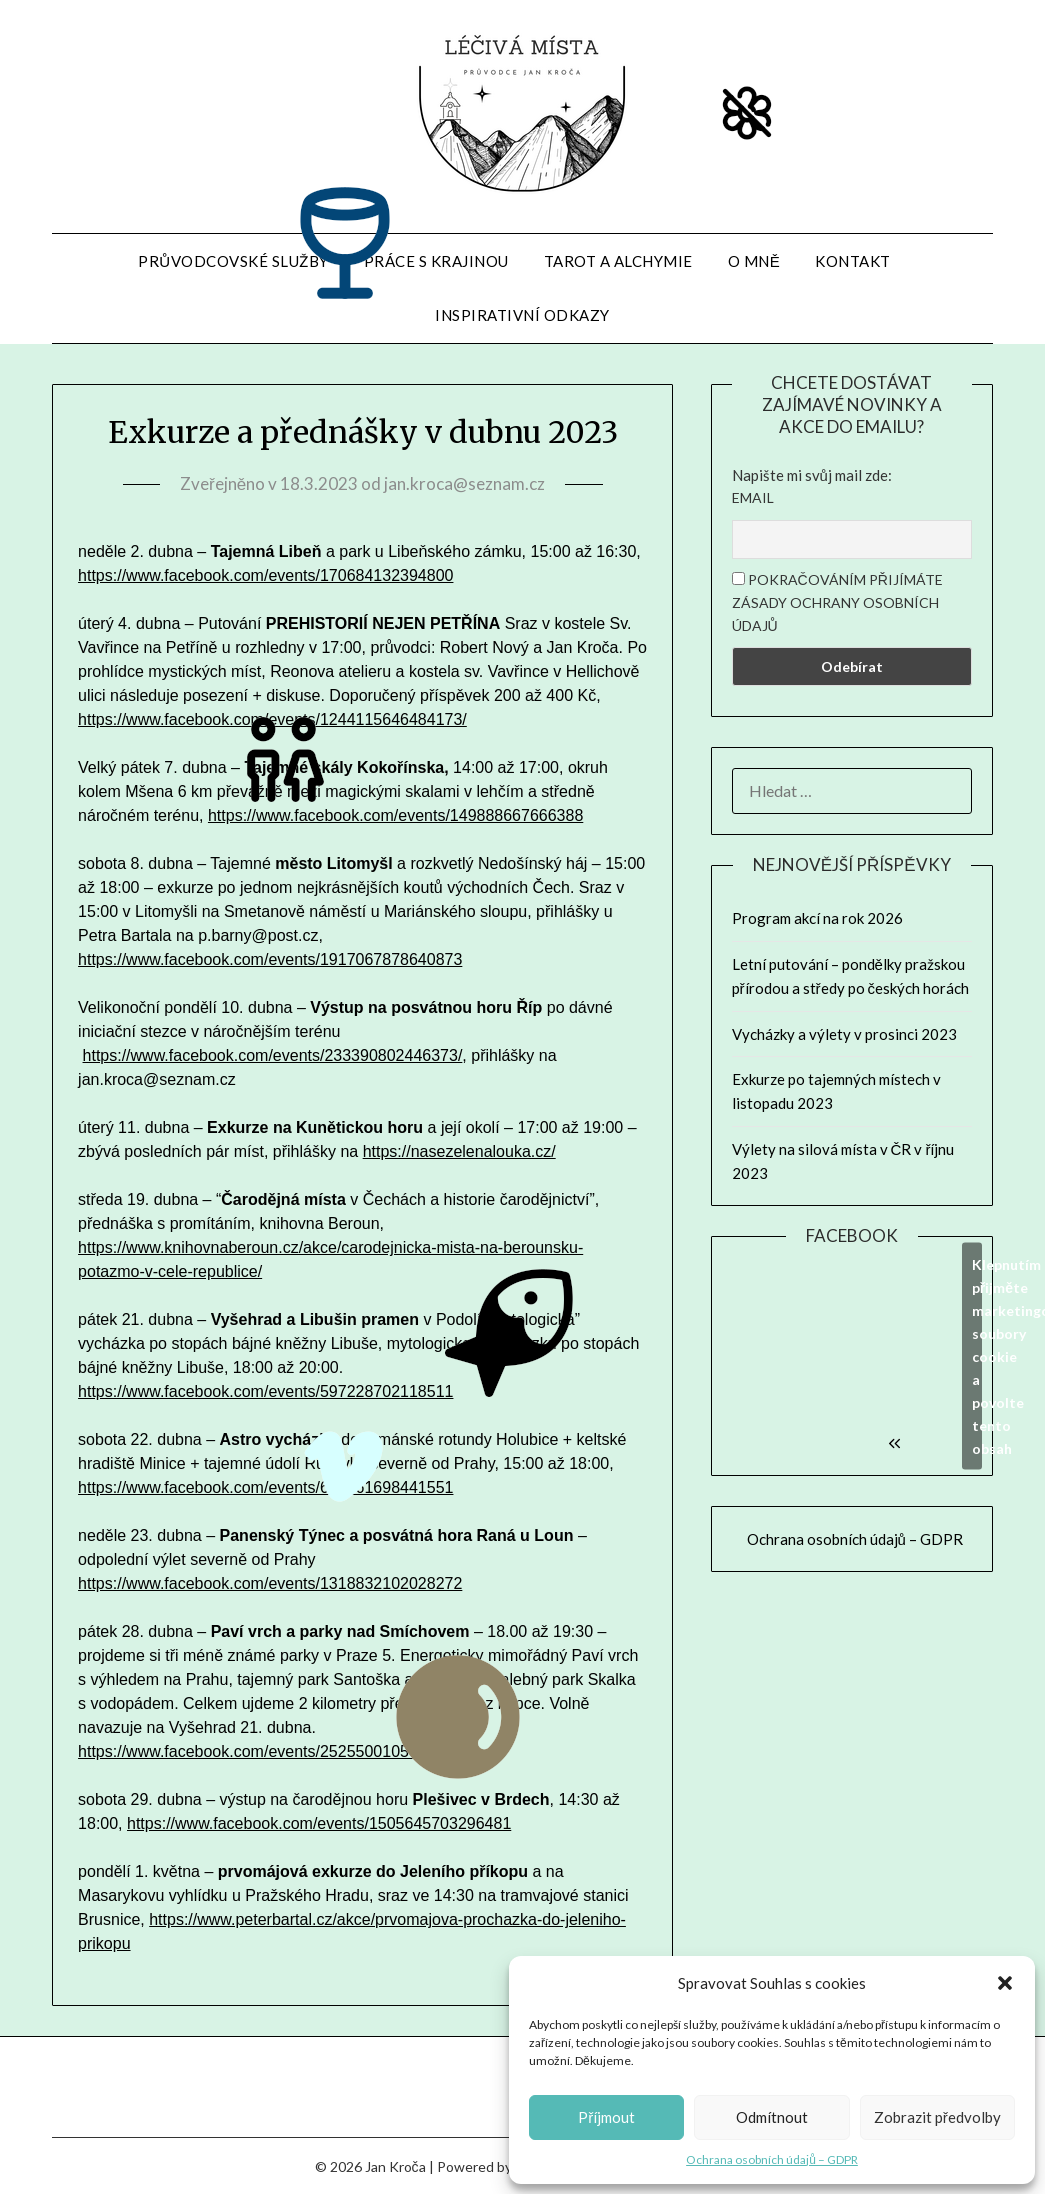  Describe the element at coordinates (747, 113) in the screenshot. I see `disable or hide floral/nature content` at that location.